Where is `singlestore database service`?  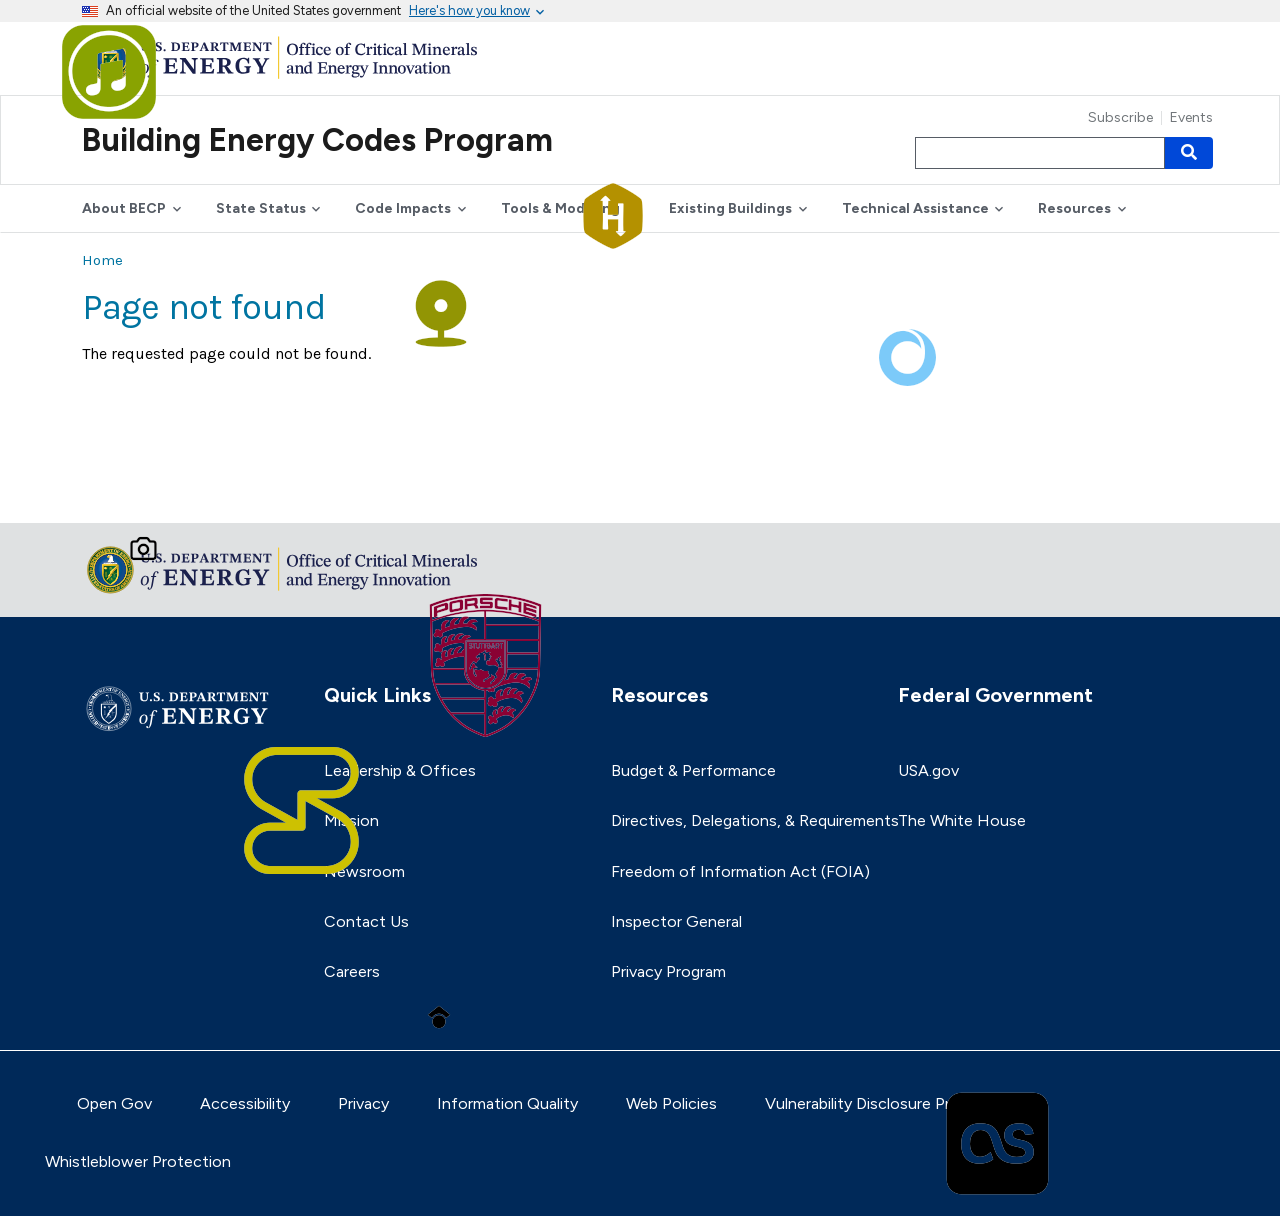 singlestore database service is located at coordinates (907, 357).